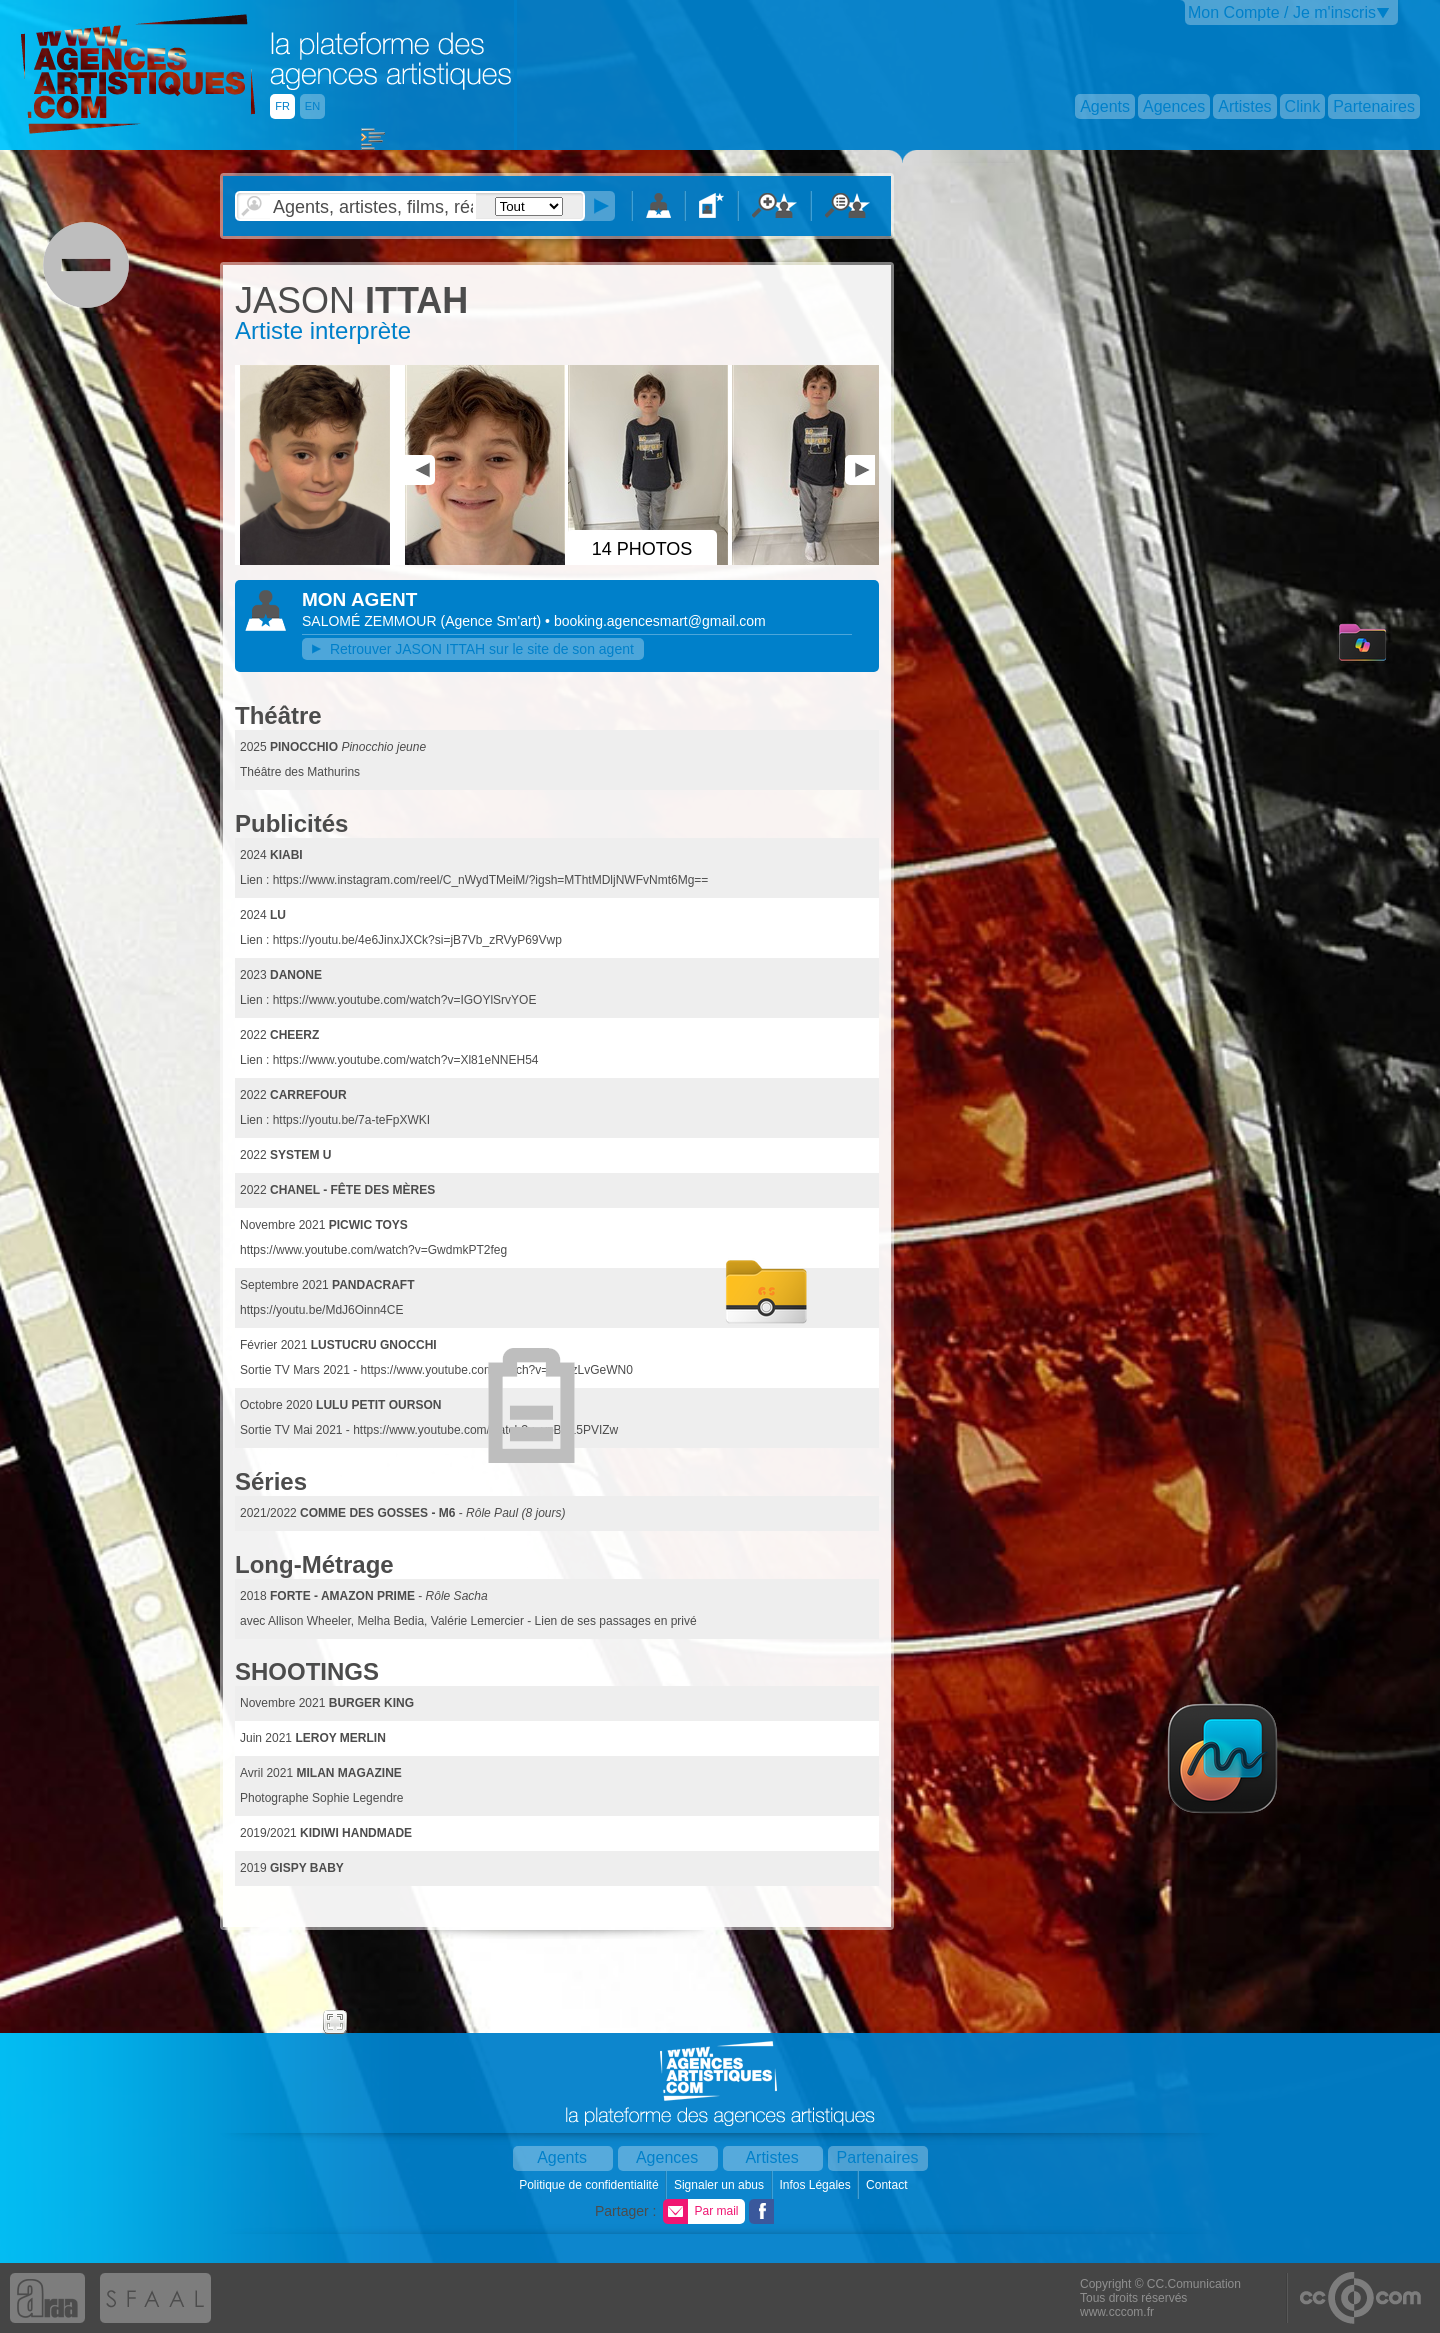 The height and width of the screenshot is (2333, 1440). Describe the element at coordinates (1222, 1758) in the screenshot. I see `open freeform app for brainstorming and sketching` at that location.